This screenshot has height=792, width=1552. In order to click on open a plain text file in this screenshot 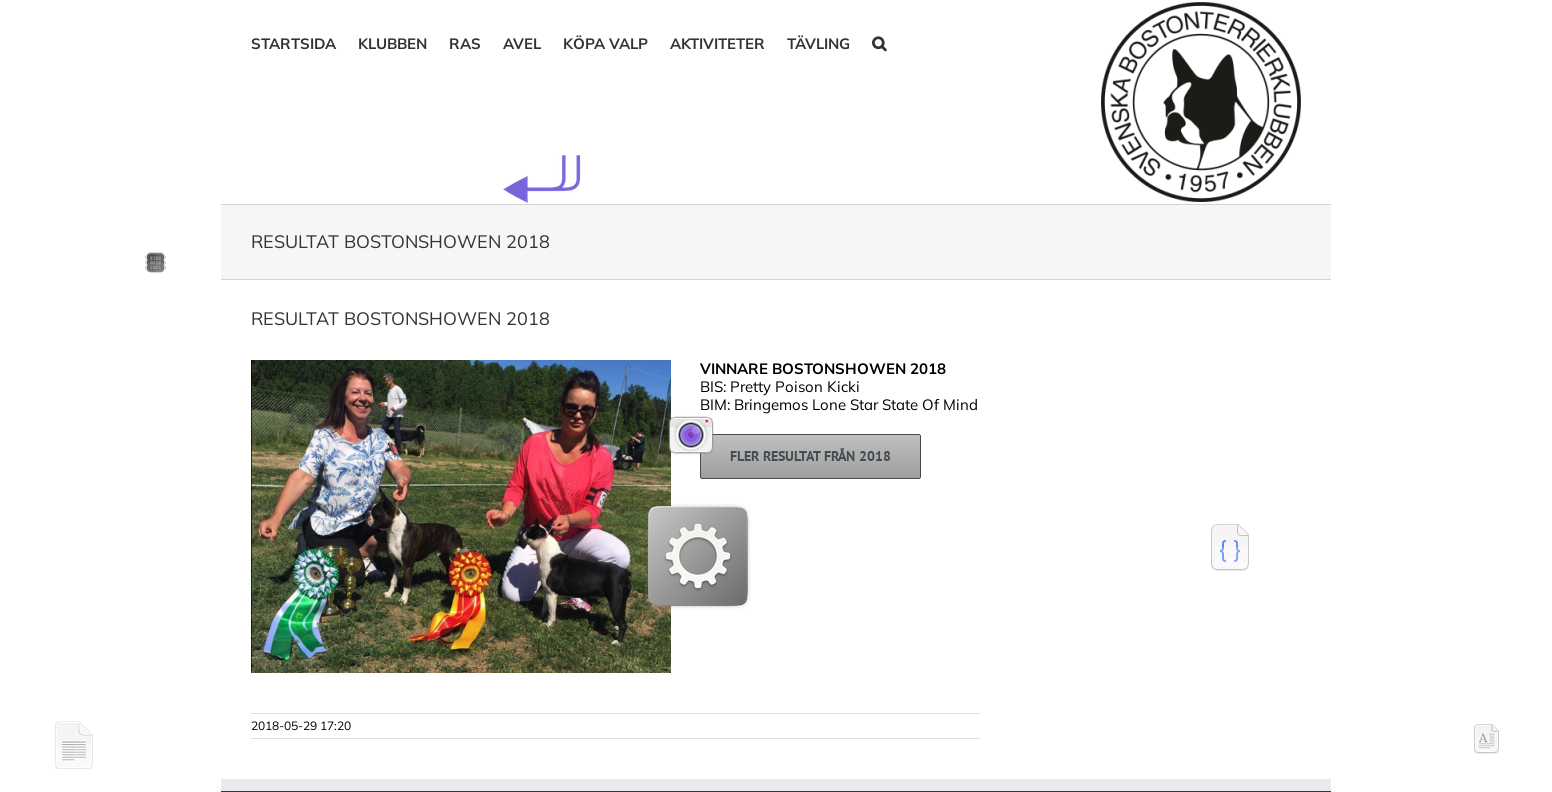, I will do `click(74, 745)`.